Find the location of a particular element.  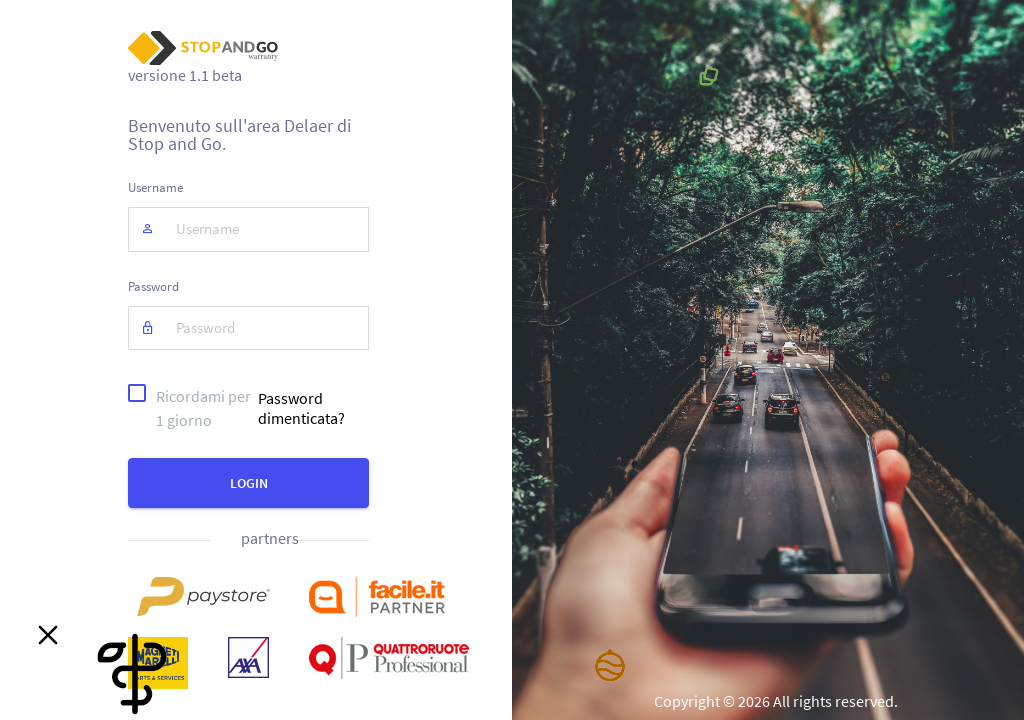

access health or medical services is located at coordinates (135, 674).